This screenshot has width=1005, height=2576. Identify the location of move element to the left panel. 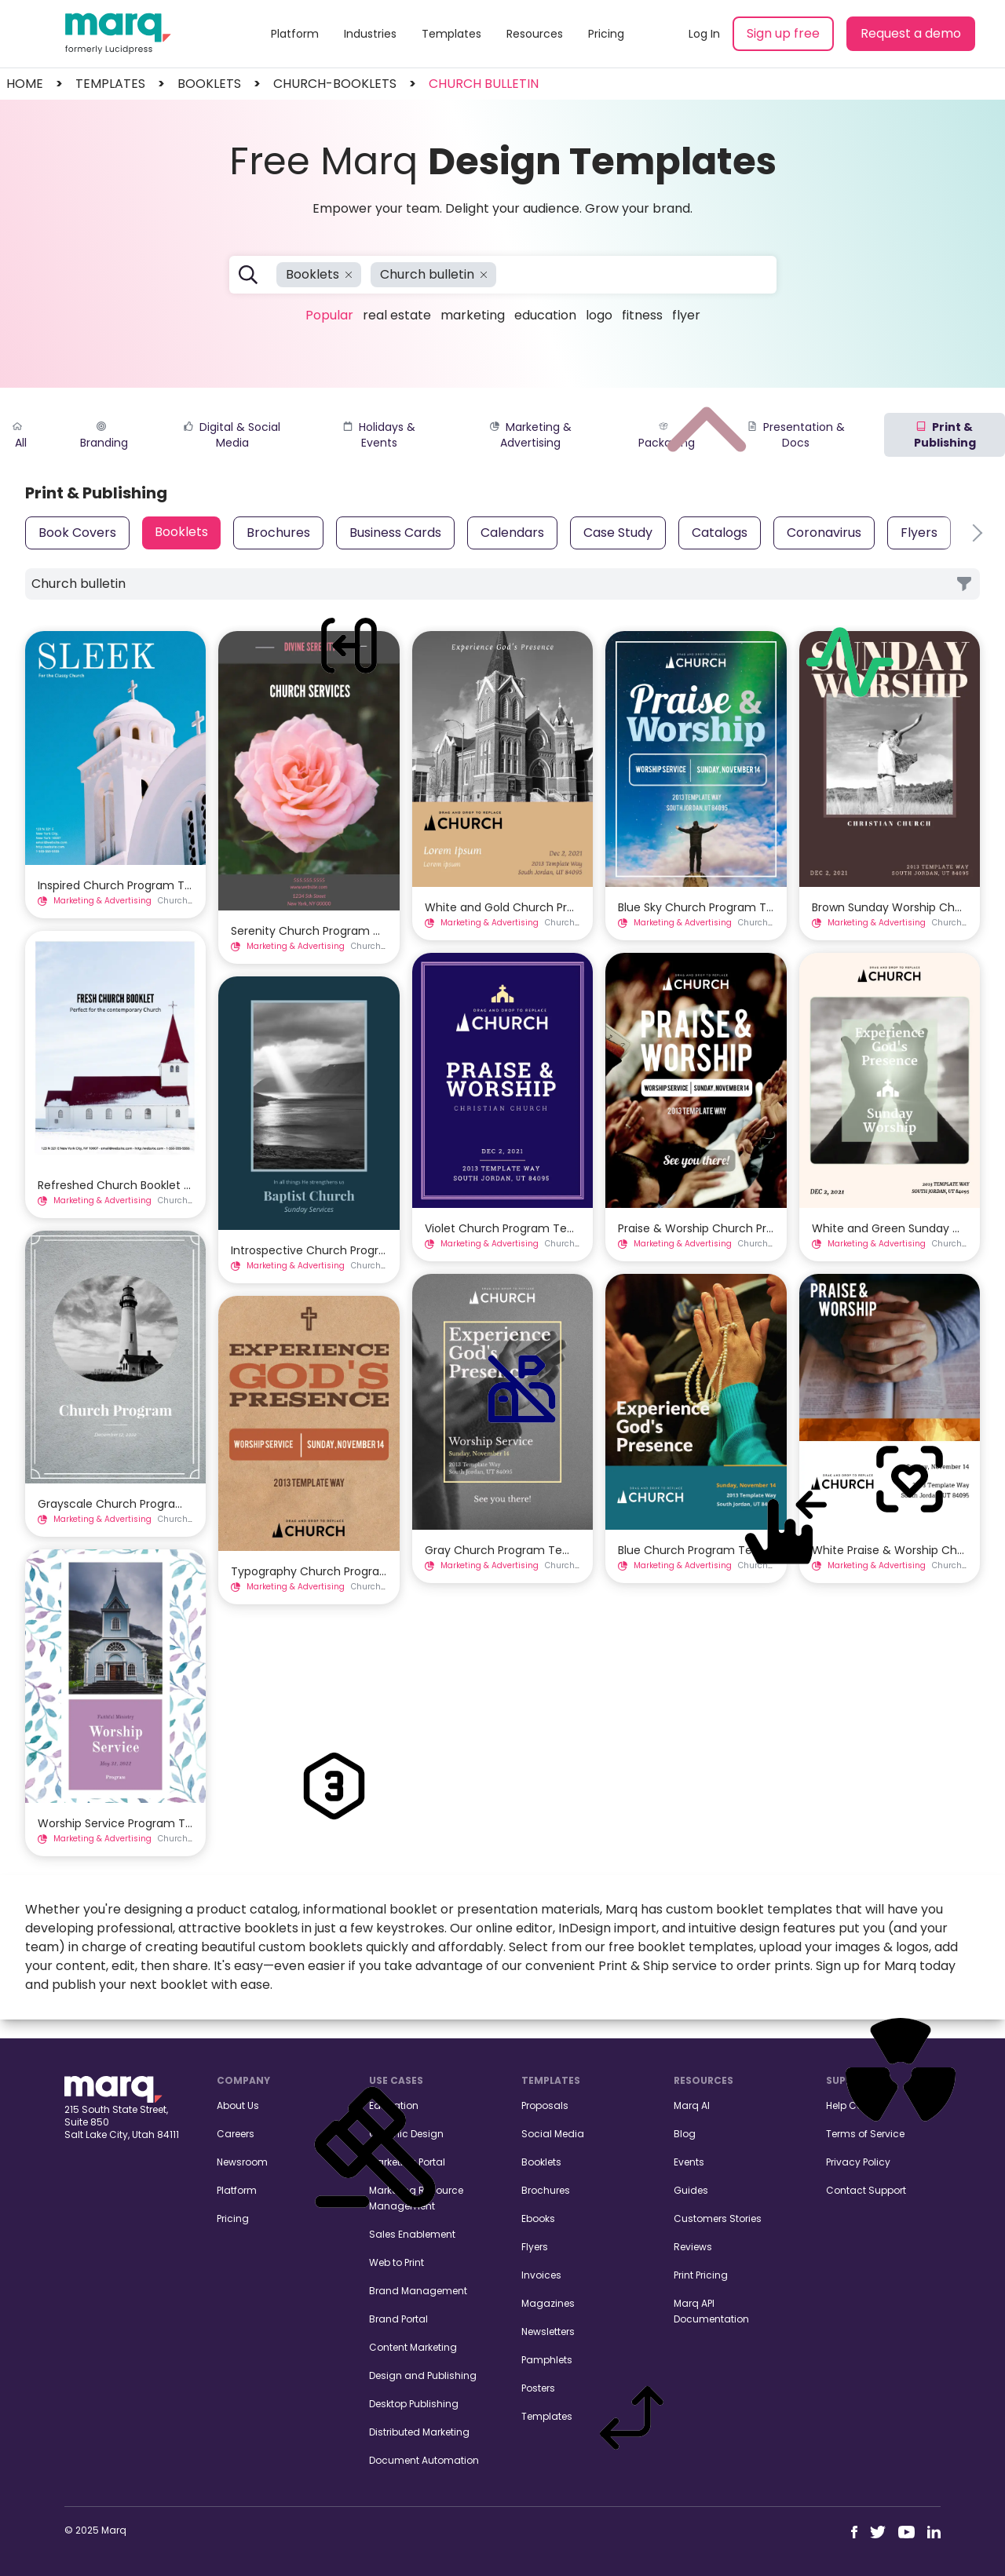
(349, 645).